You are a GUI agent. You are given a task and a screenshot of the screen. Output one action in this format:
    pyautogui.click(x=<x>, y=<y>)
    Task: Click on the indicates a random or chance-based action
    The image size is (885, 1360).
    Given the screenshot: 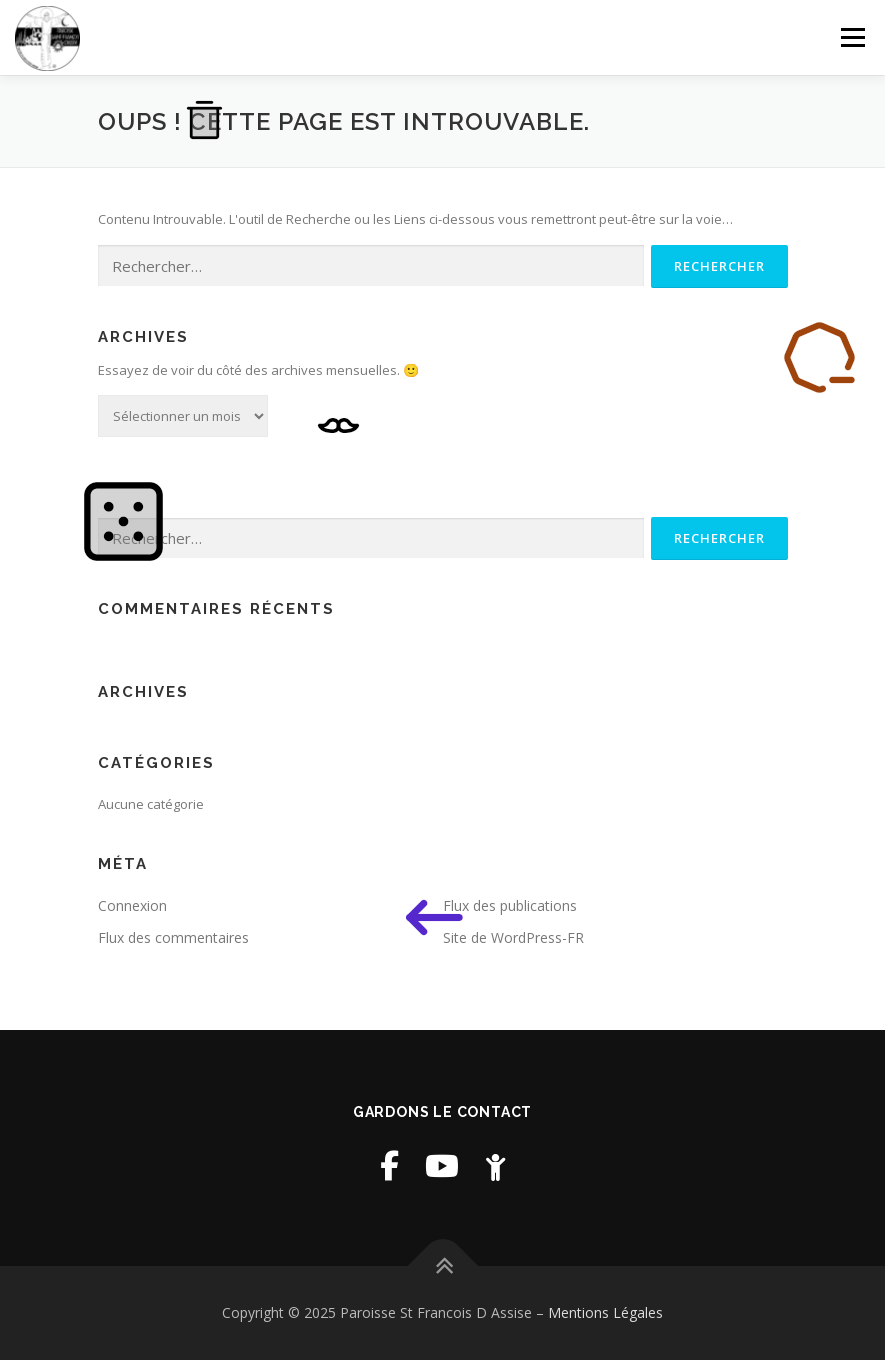 What is the action you would take?
    pyautogui.click(x=123, y=521)
    